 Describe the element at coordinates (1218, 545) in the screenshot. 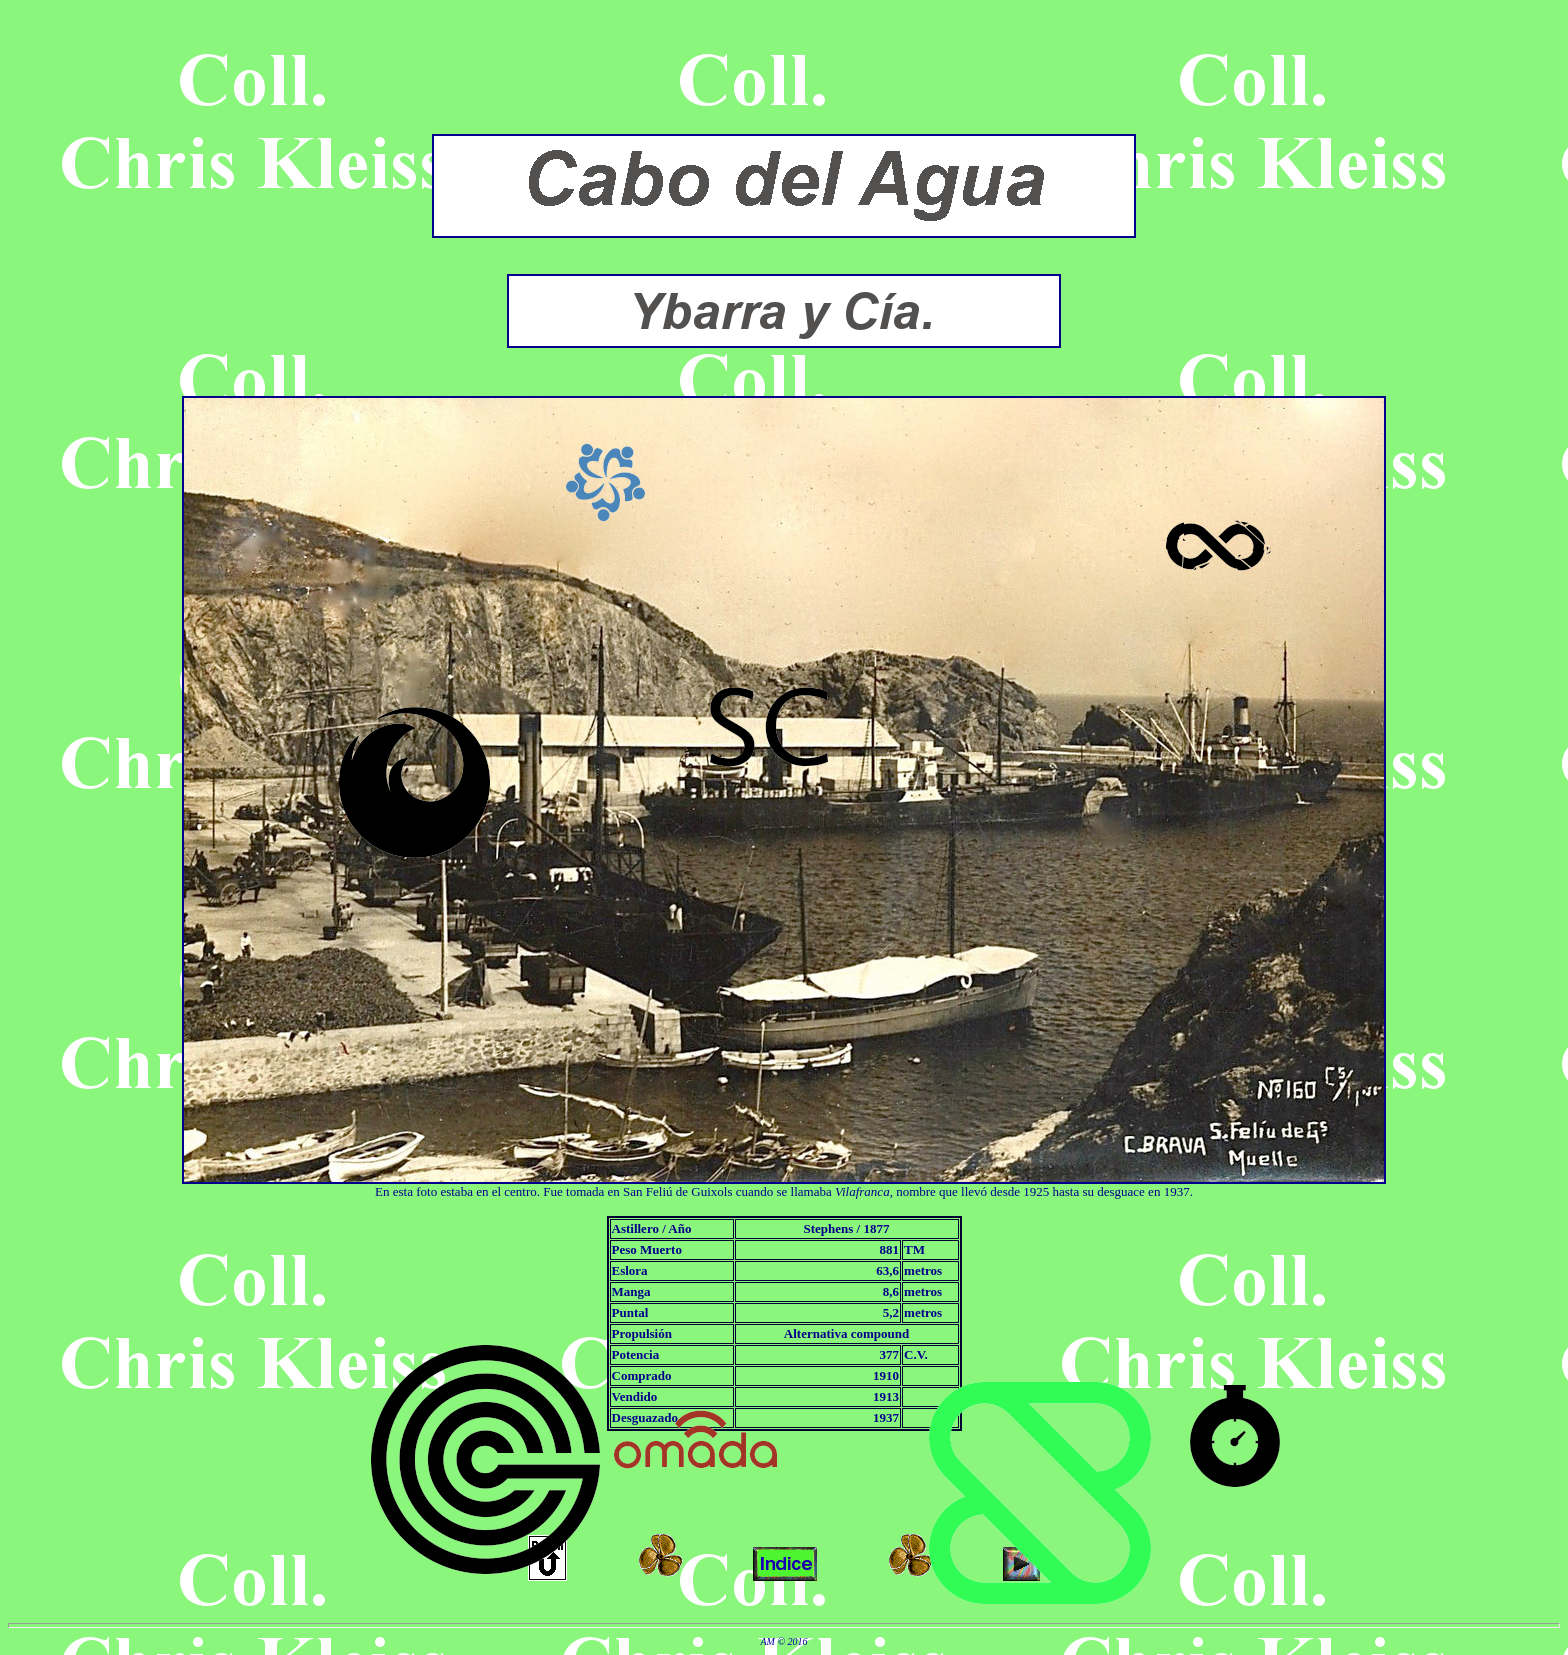

I see `infinityfree web hosting service logo` at that location.